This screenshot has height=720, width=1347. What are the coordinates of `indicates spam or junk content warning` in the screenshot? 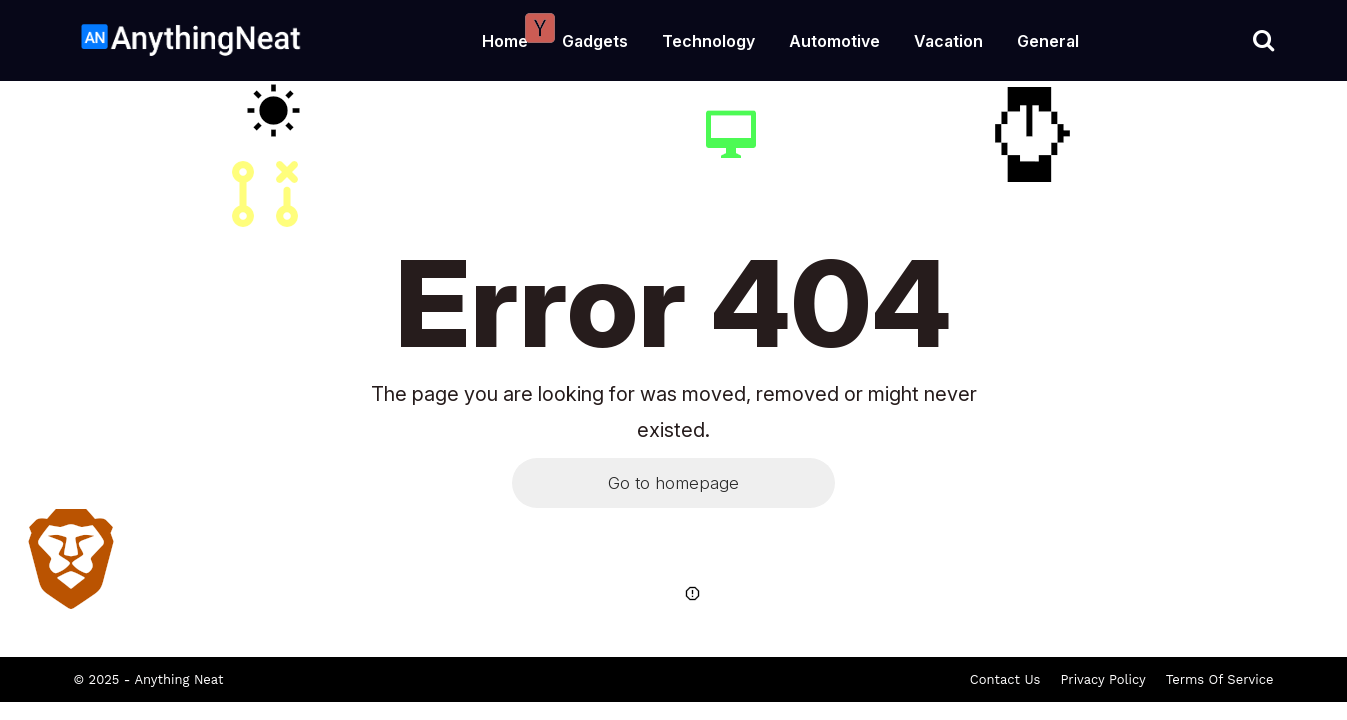 It's located at (692, 593).